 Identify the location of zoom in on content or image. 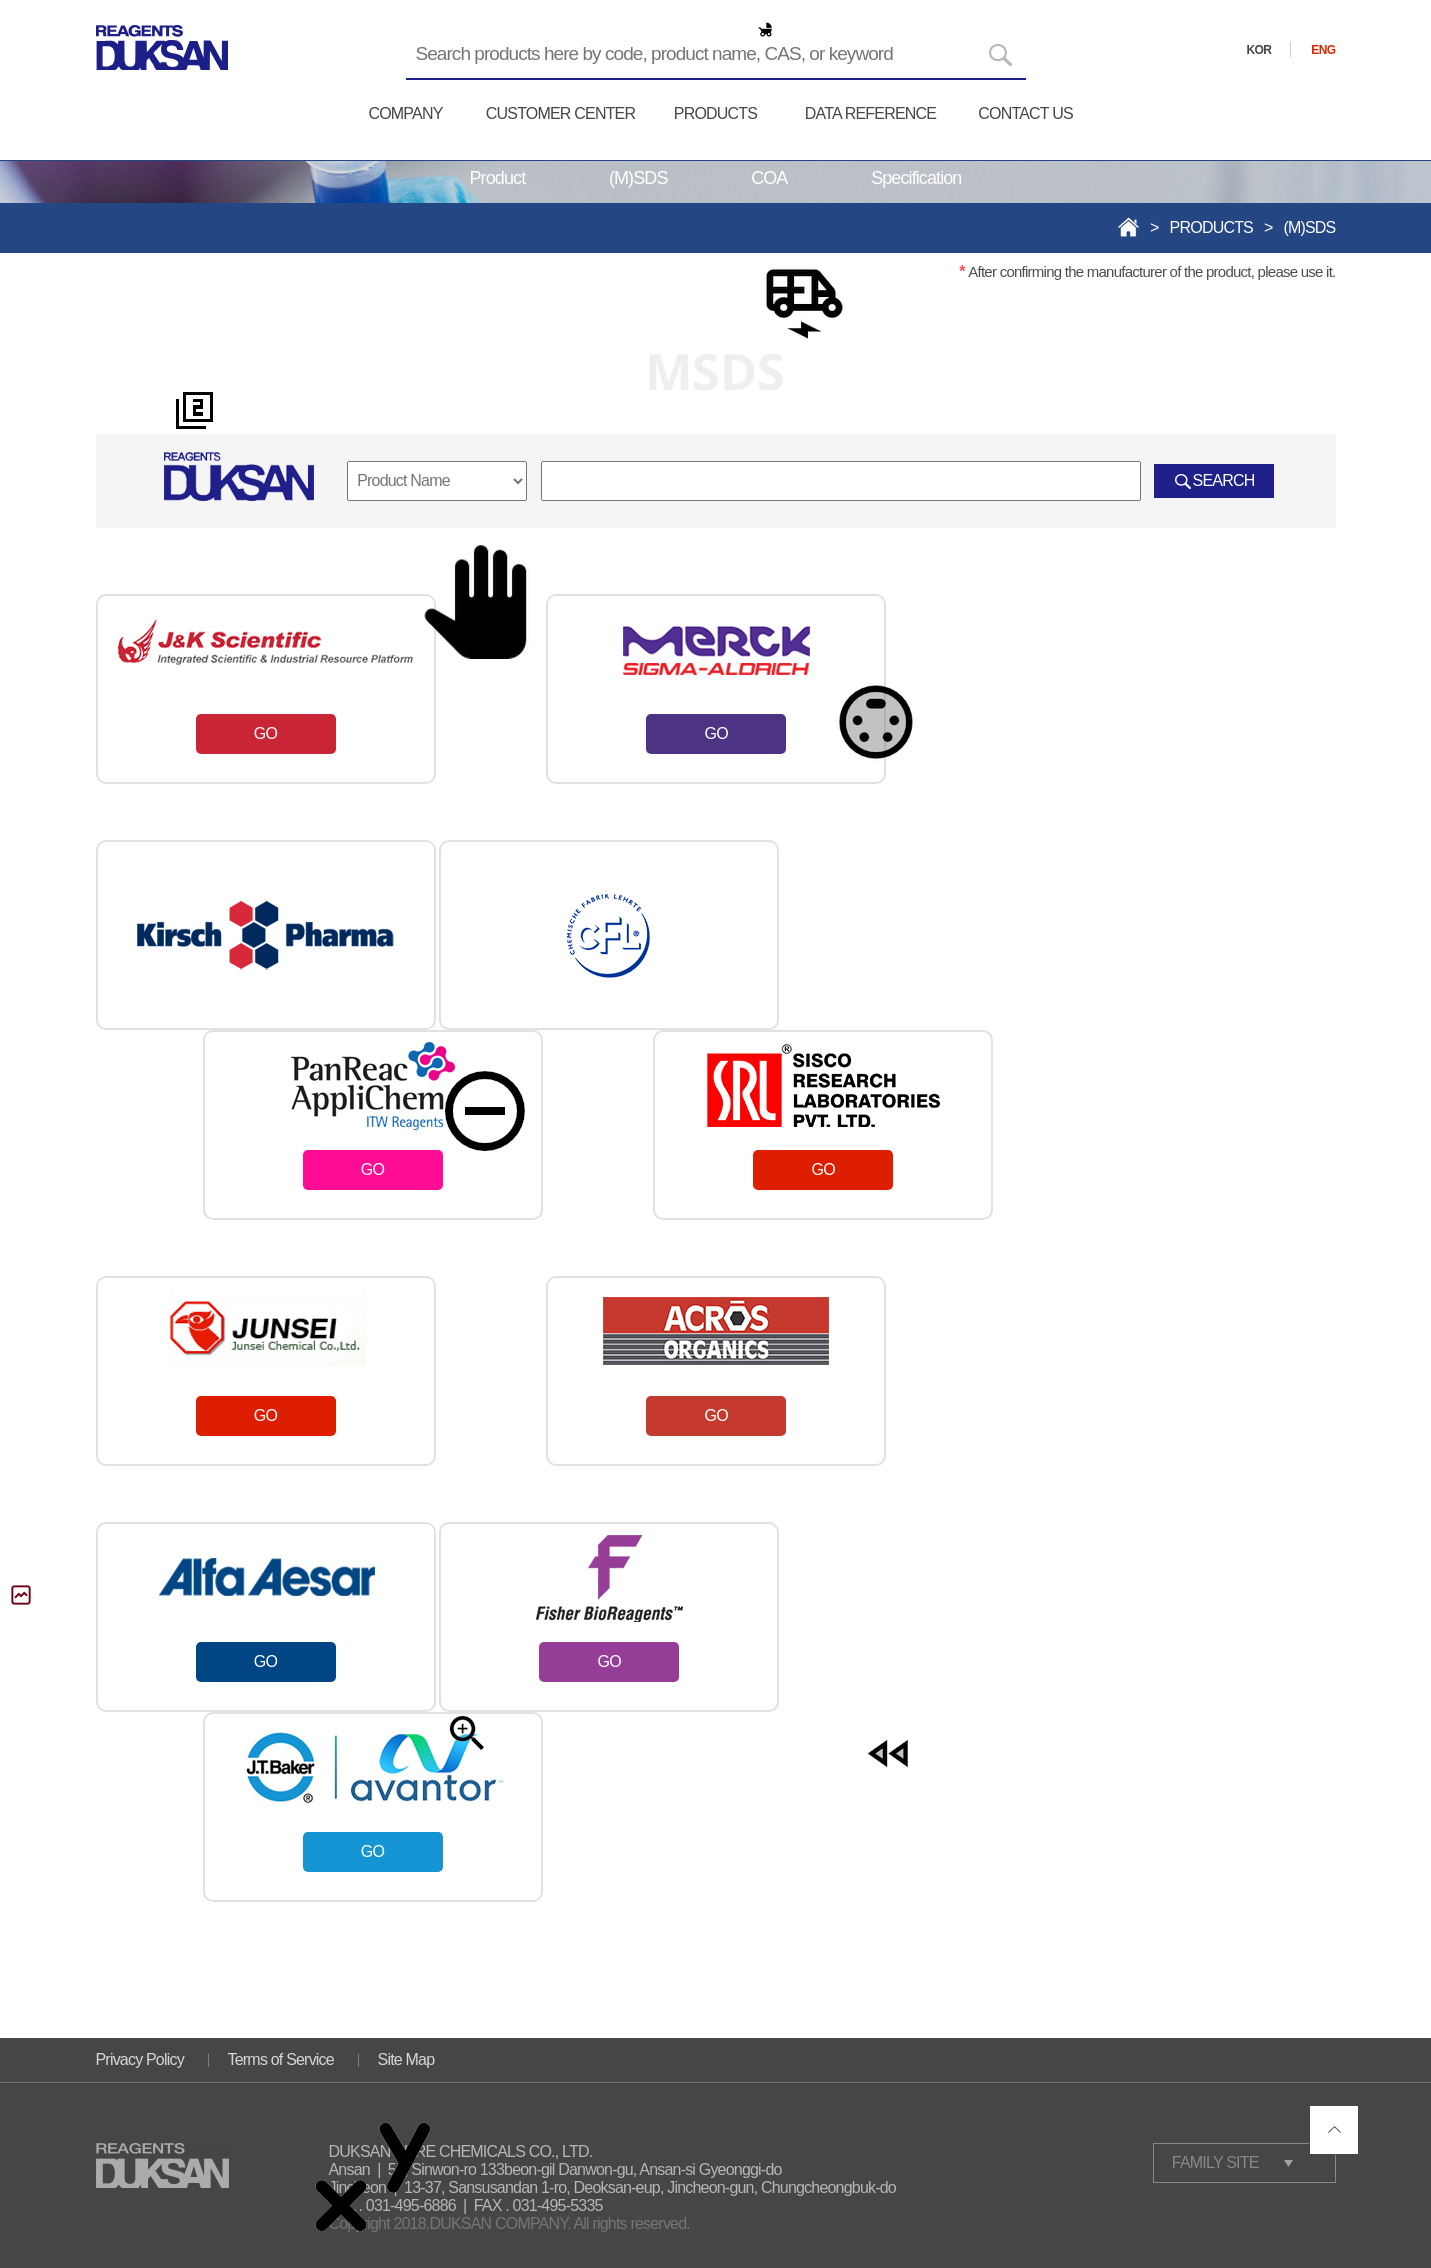
(467, 1733).